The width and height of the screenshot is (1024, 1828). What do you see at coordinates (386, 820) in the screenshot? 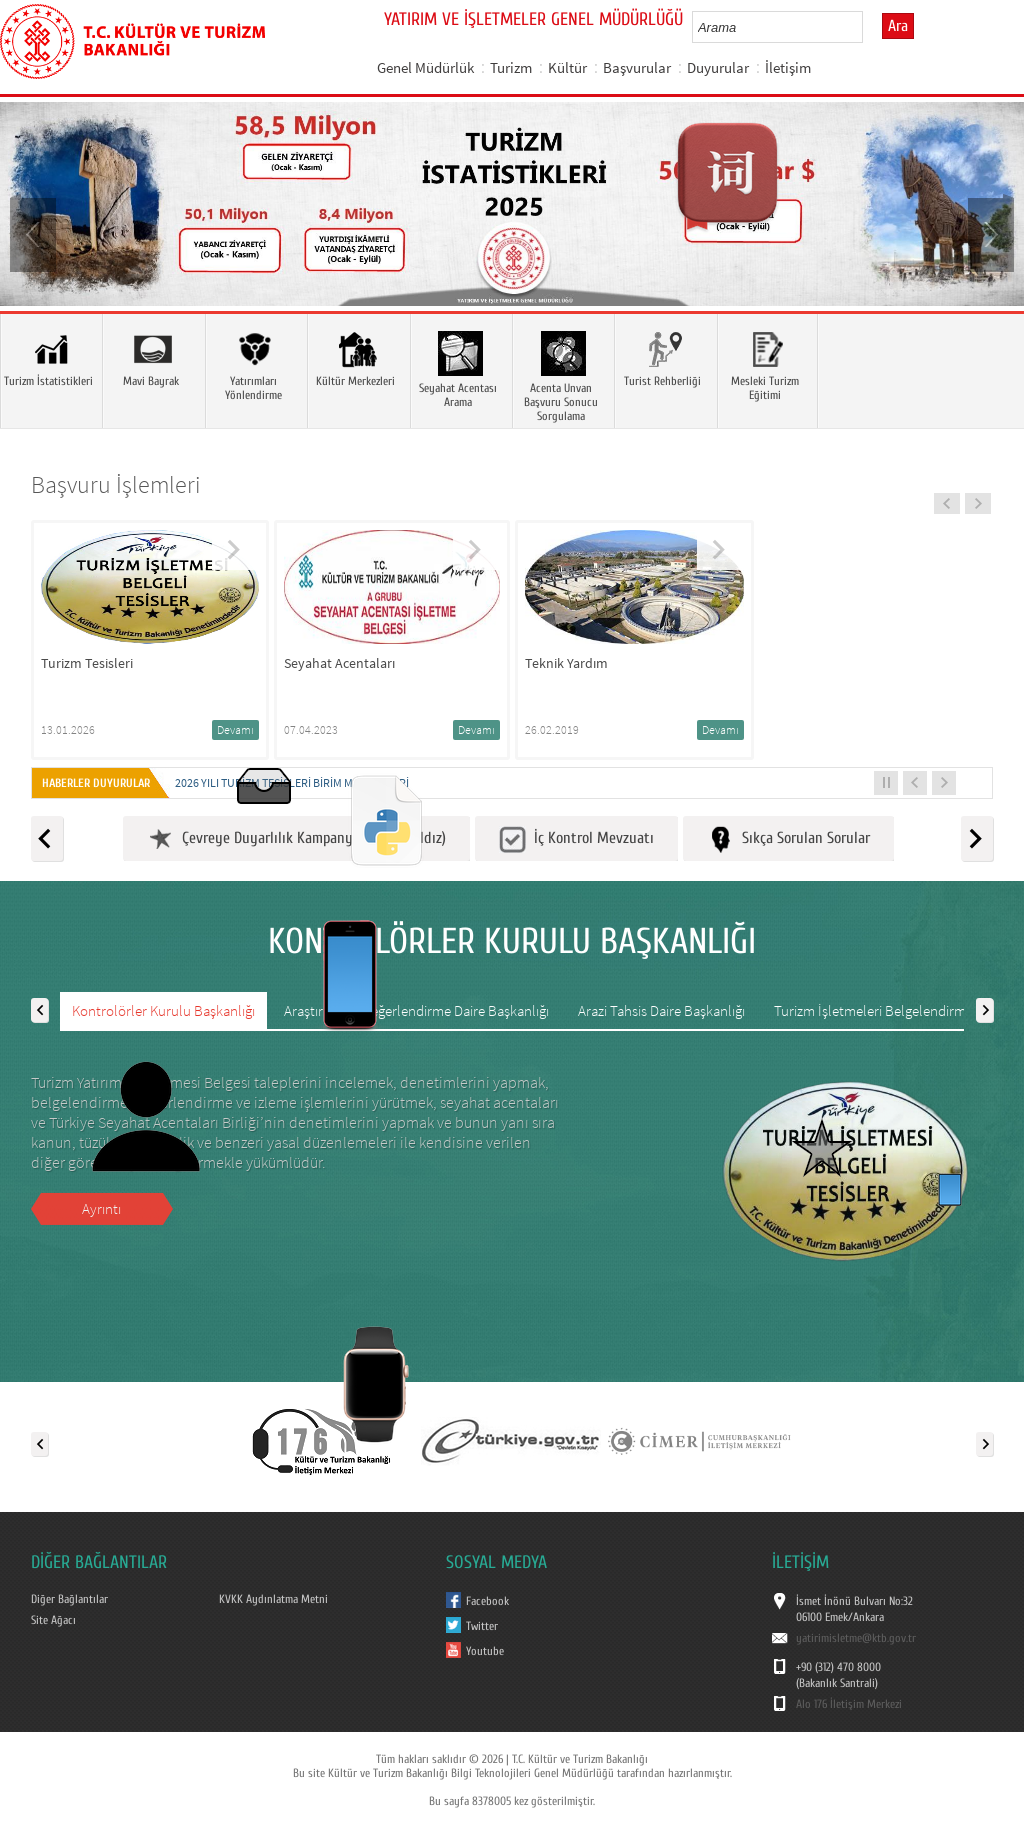
I see `a python 3 source code file` at bounding box center [386, 820].